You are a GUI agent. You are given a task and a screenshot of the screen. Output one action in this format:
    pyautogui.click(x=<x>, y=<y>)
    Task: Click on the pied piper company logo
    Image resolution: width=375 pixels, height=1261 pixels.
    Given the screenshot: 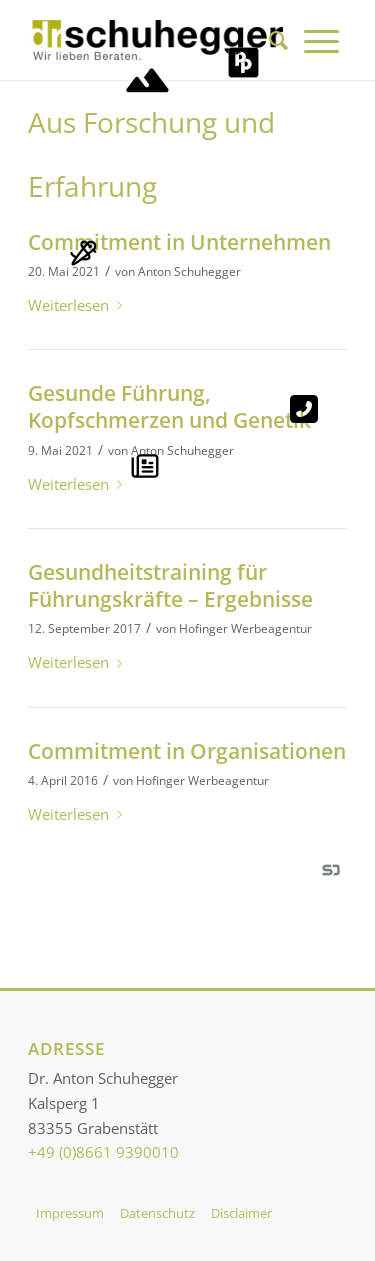 What is the action you would take?
    pyautogui.click(x=243, y=62)
    